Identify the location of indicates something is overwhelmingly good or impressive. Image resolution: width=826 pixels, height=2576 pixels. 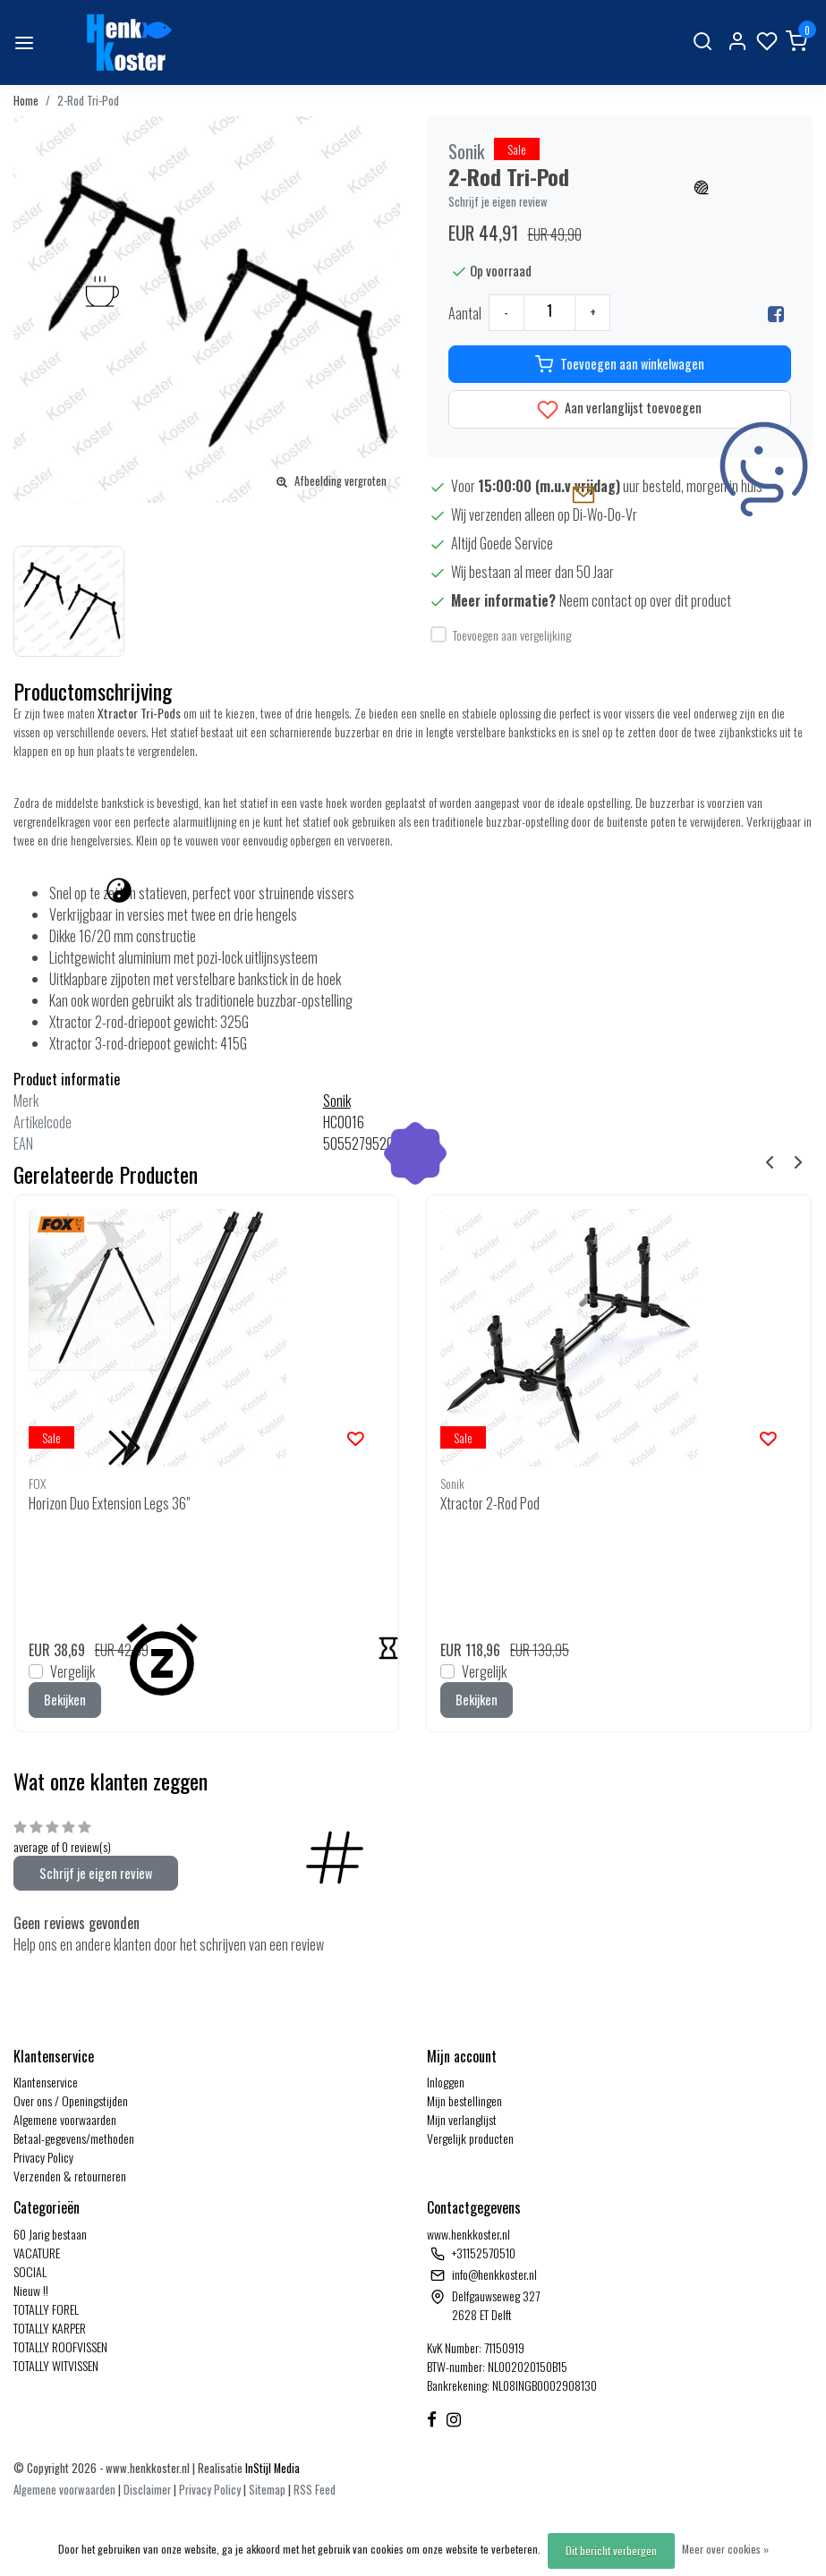
(763, 465).